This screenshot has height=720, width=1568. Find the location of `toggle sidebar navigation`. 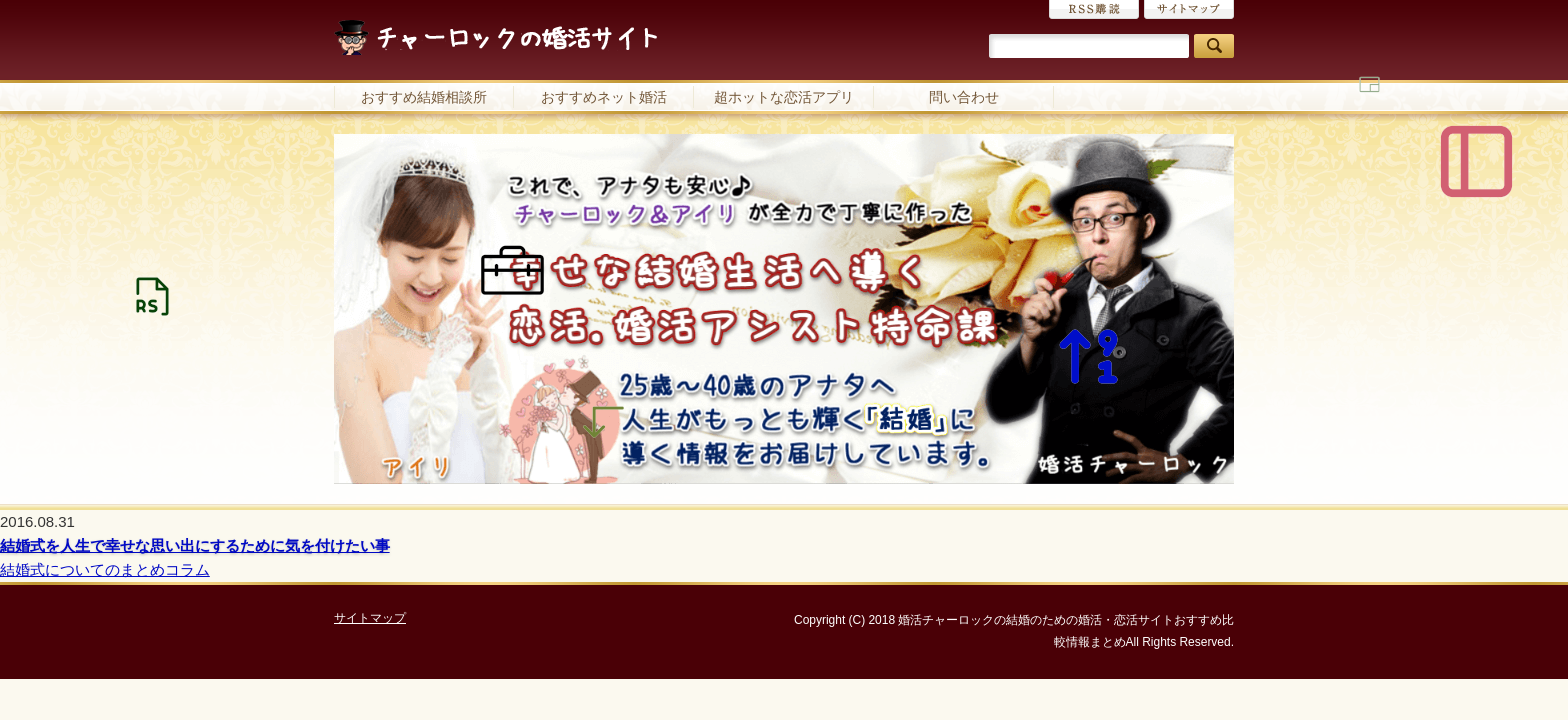

toggle sidebar navigation is located at coordinates (1476, 161).